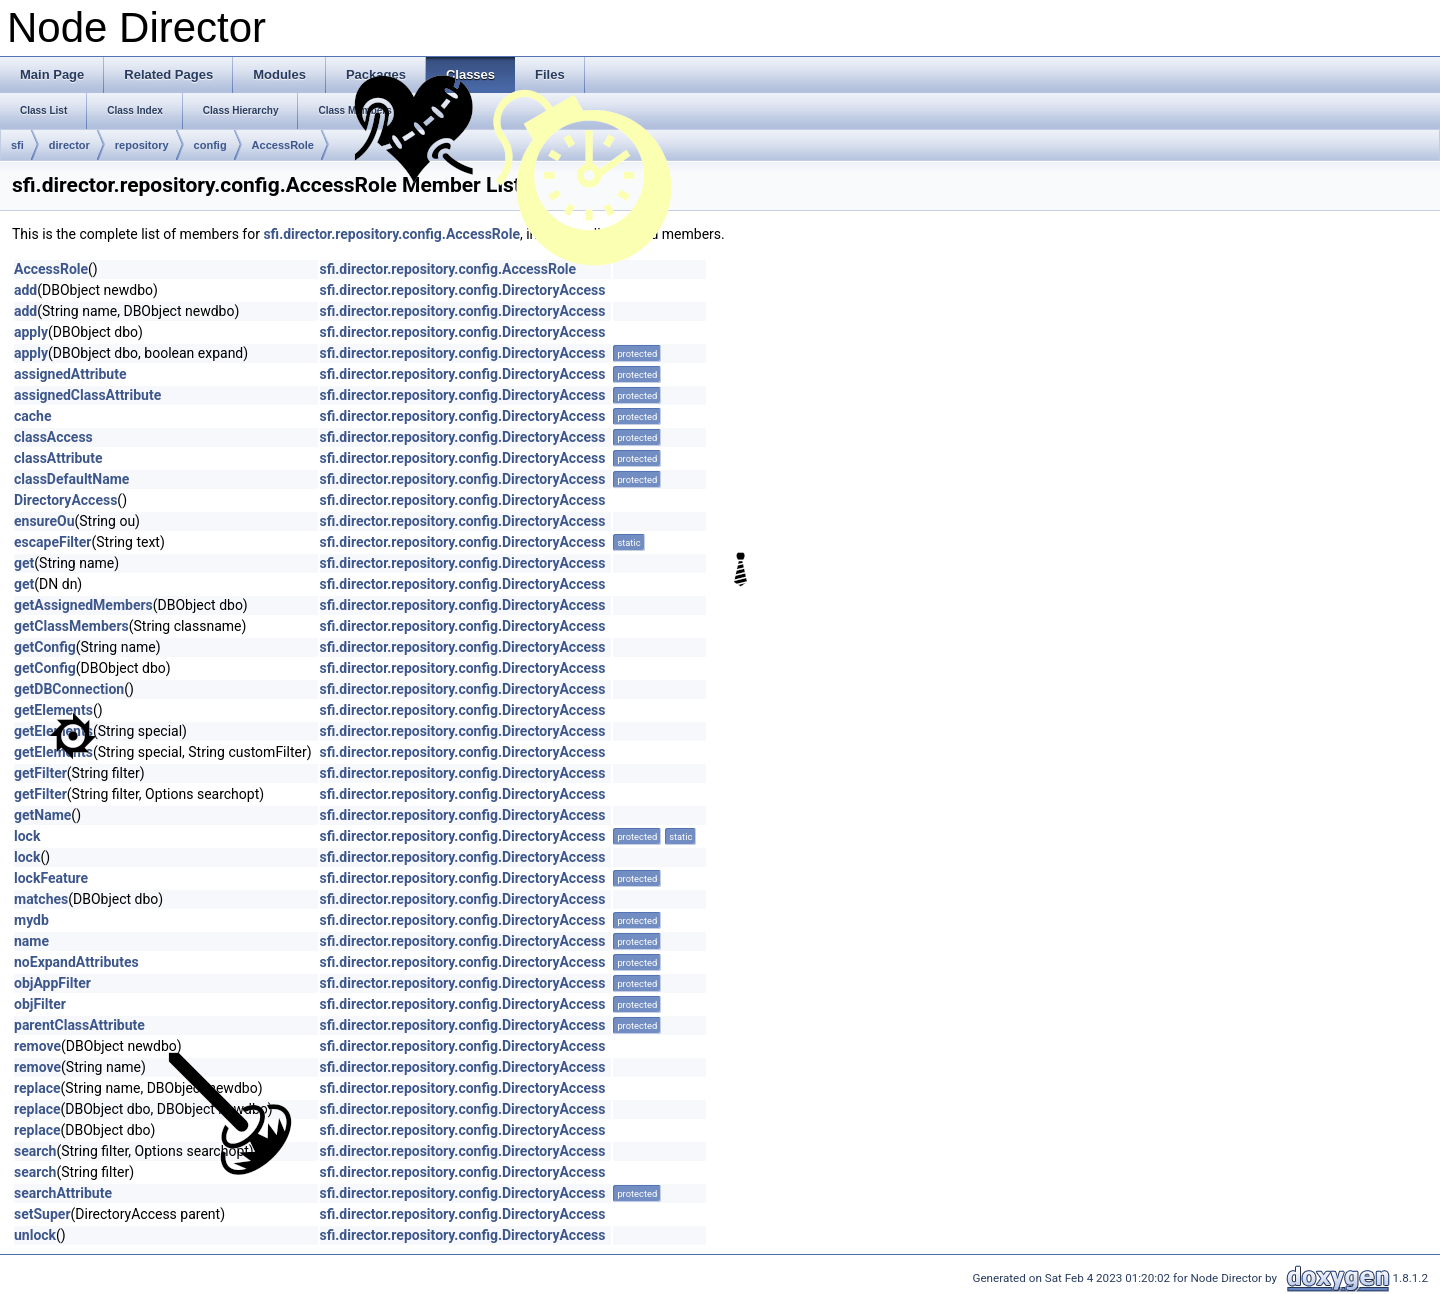 This screenshot has height=1294, width=1440. I want to click on indicates health regeneration or healing status, so click(413, 130).